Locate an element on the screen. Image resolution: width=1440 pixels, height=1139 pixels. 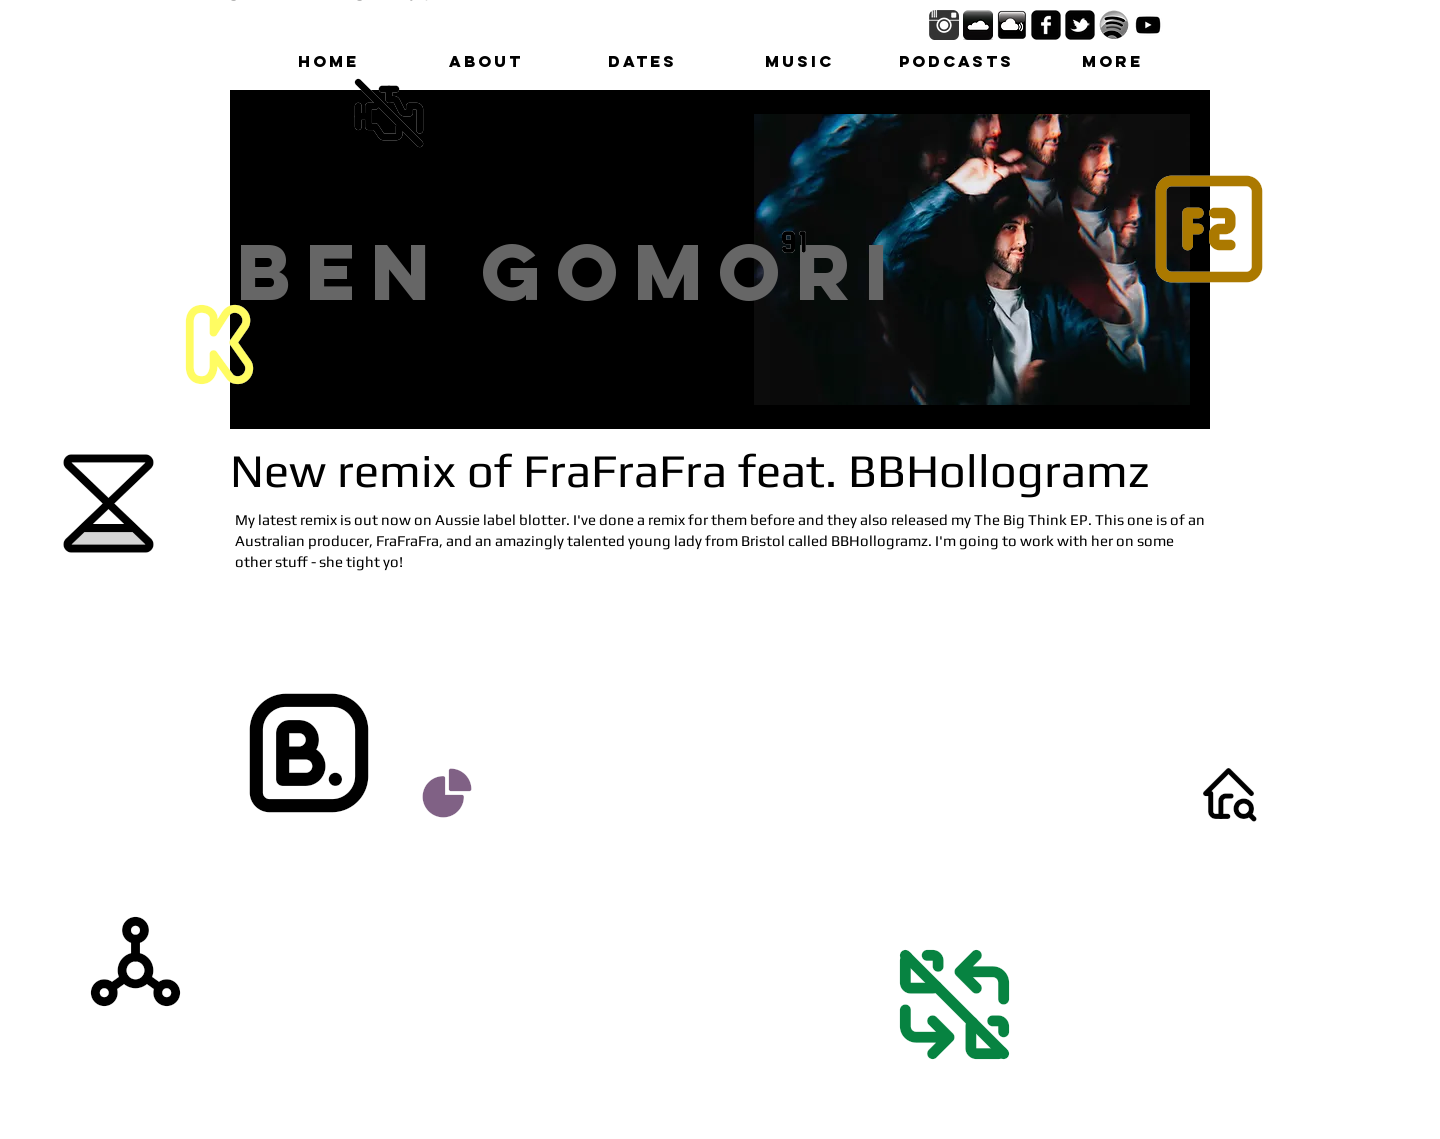
link to Kickstarter profile or campaign is located at coordinates (217, 344).